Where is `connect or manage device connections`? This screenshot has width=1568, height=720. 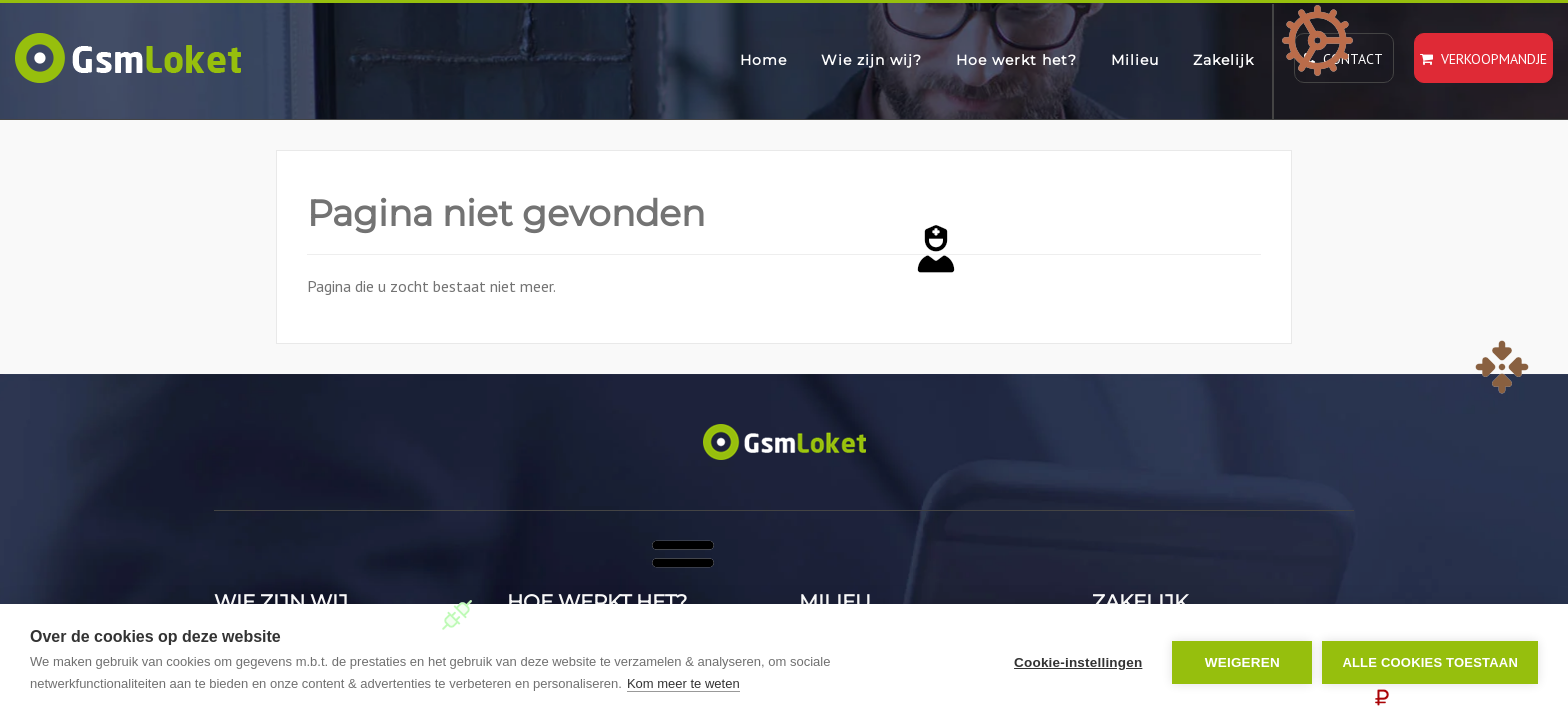 connect or manage device connections is located at coordinates (457, 615).